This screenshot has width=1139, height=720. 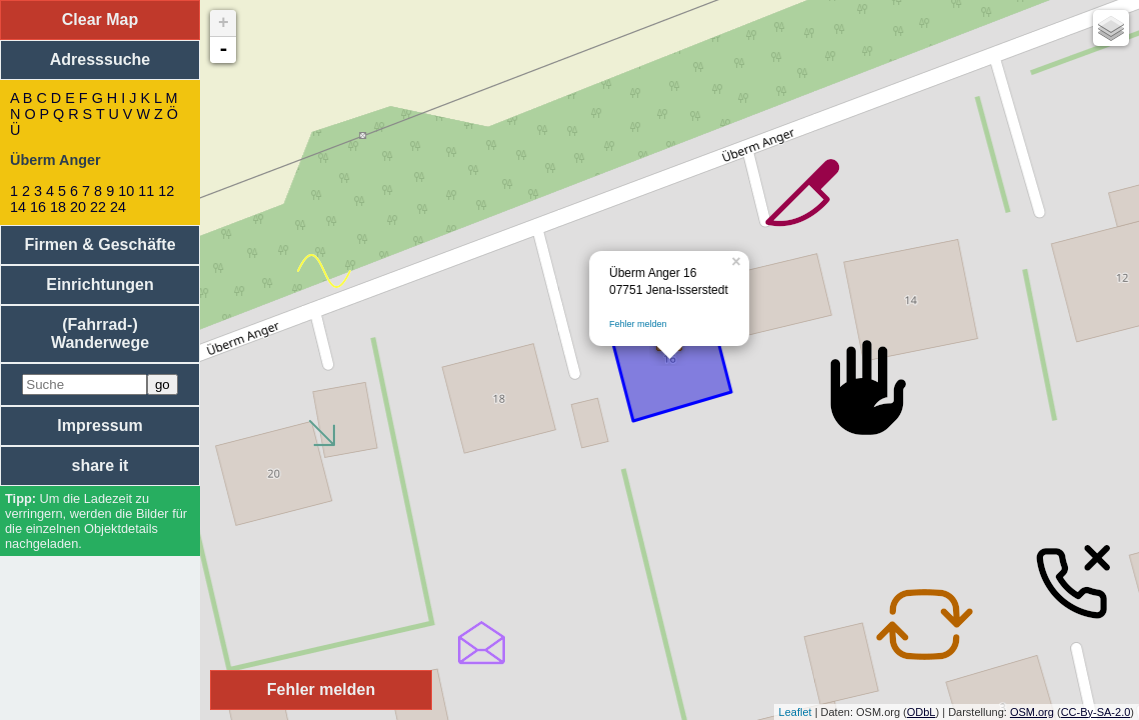 I want to click on stop or pause an action, so click(x=868, y=387).